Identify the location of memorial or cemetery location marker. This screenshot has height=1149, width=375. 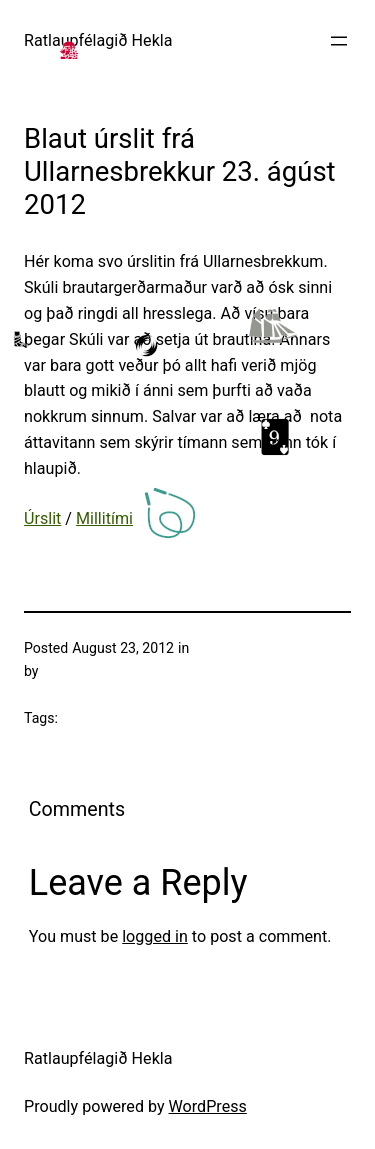
(69, 50).